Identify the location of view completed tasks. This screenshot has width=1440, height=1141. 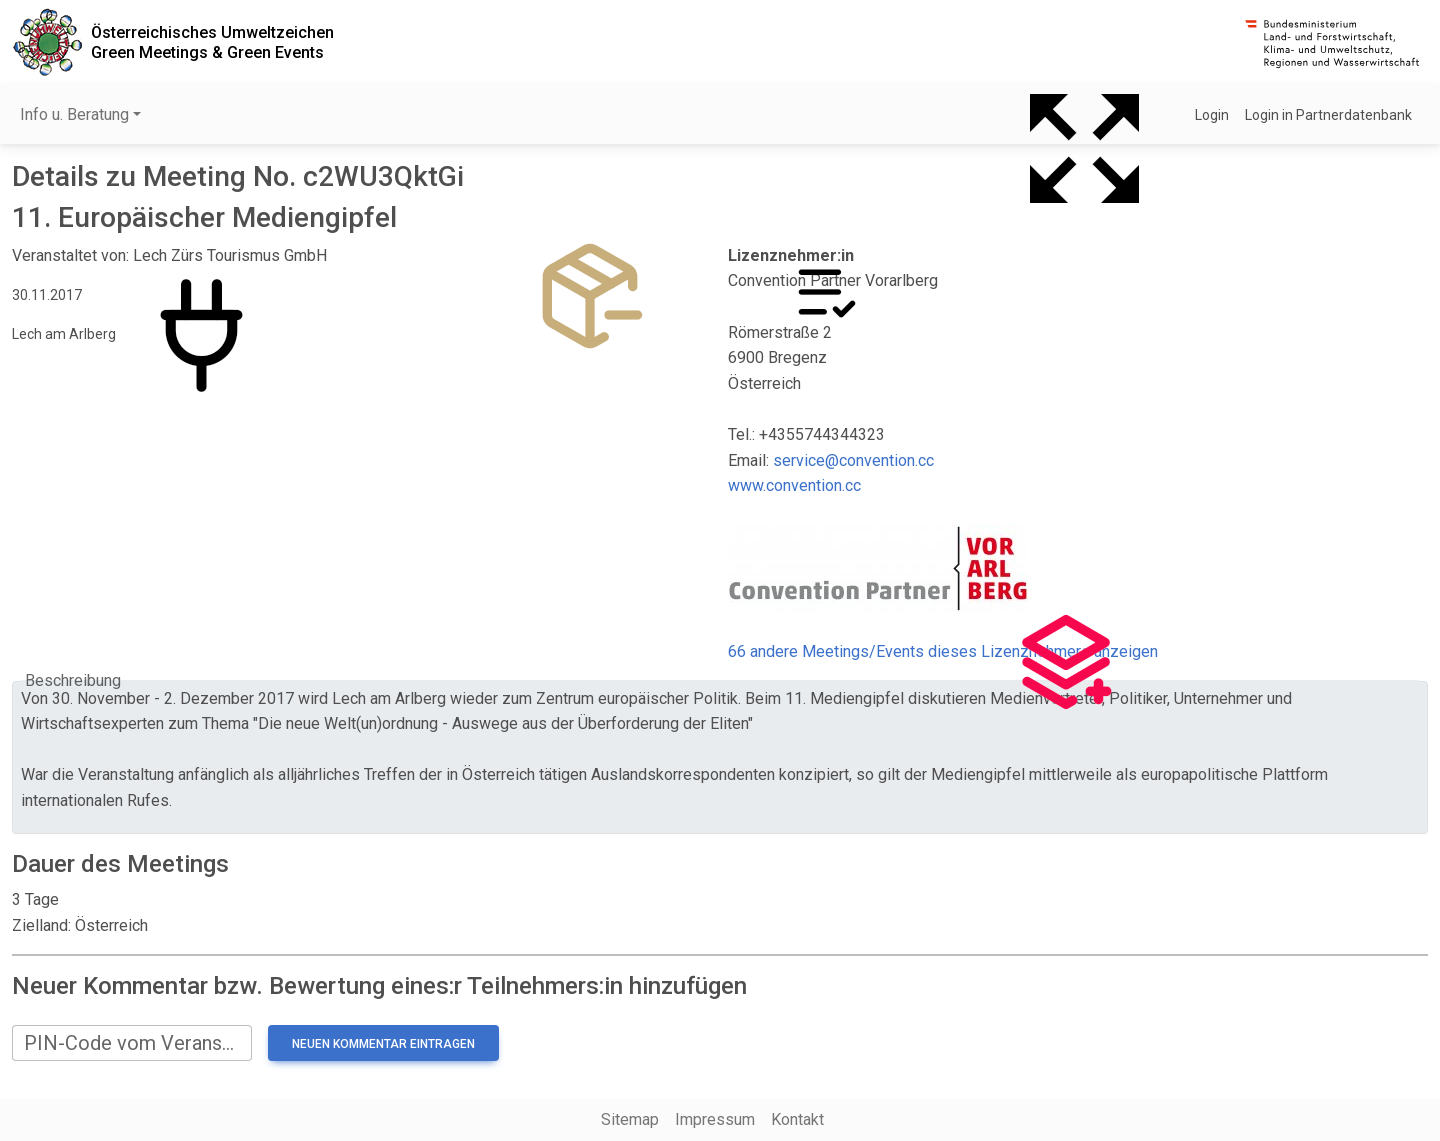
(827, 292).